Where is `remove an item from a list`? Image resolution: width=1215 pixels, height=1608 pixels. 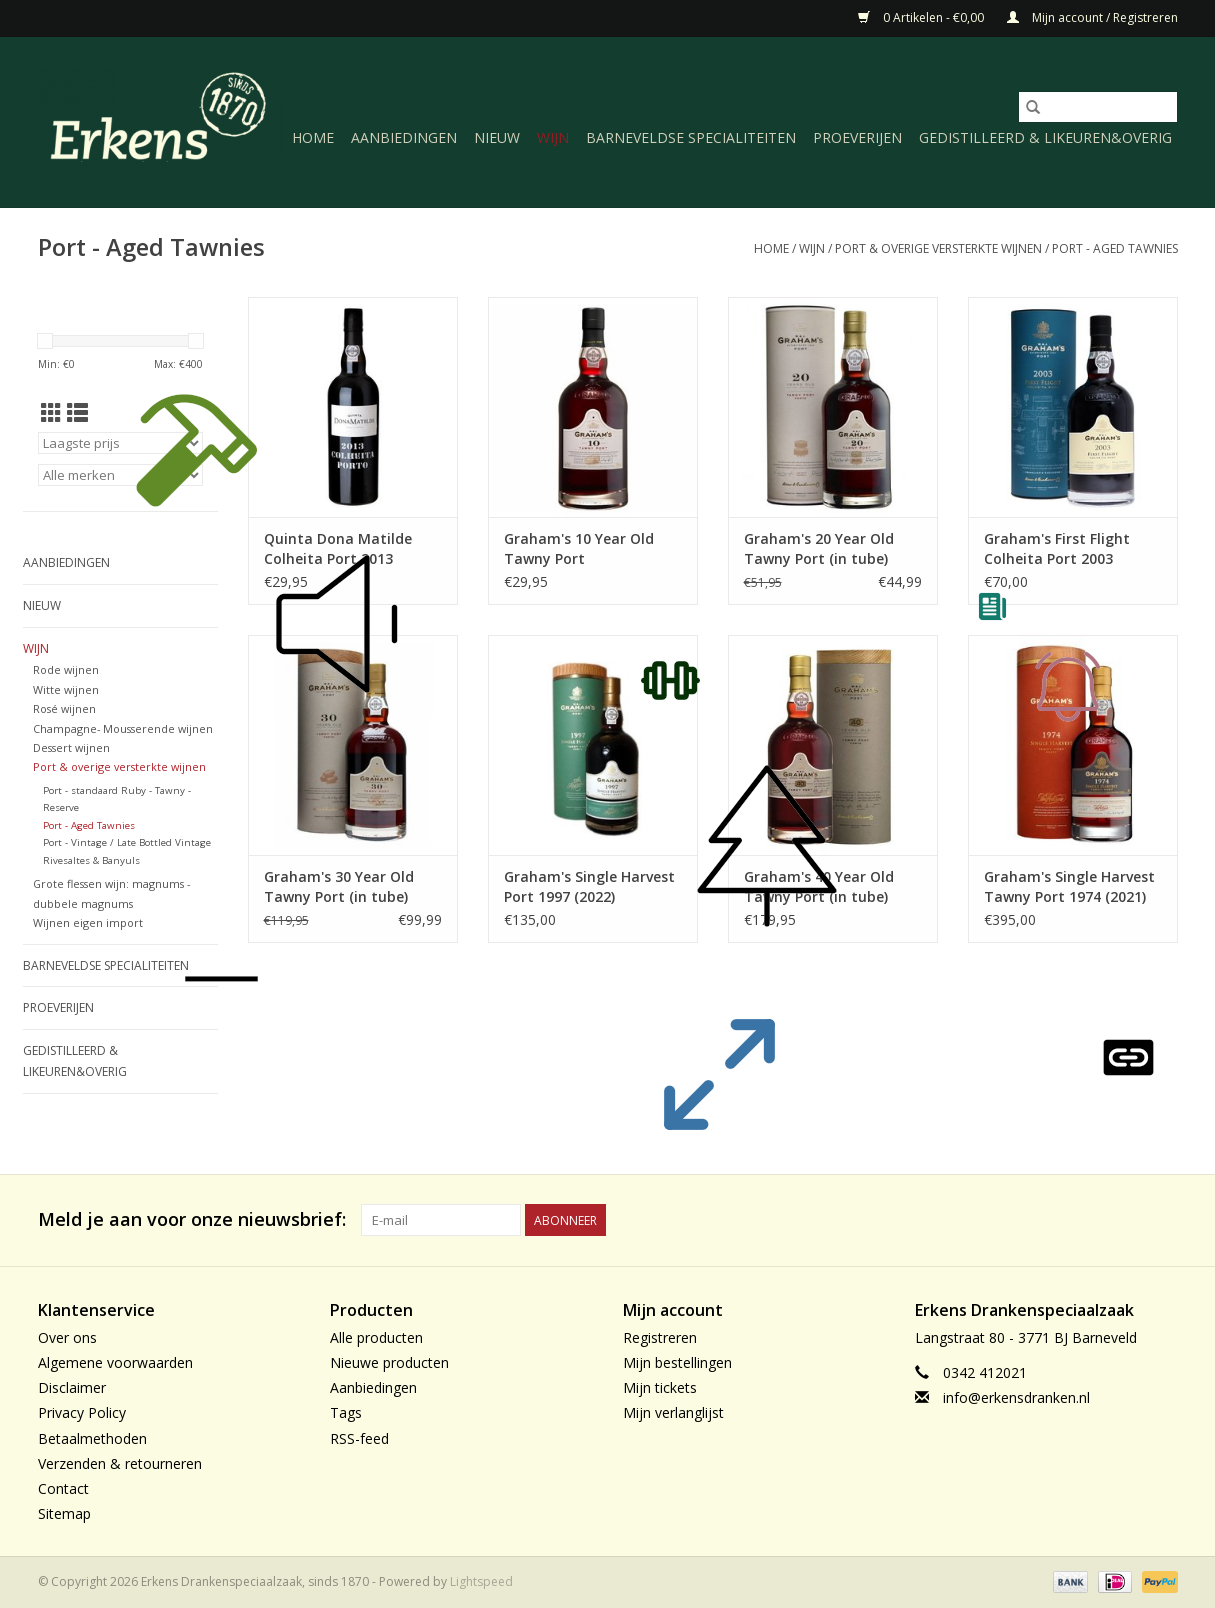 remove an item from a list is located at coordinates (221, 981).